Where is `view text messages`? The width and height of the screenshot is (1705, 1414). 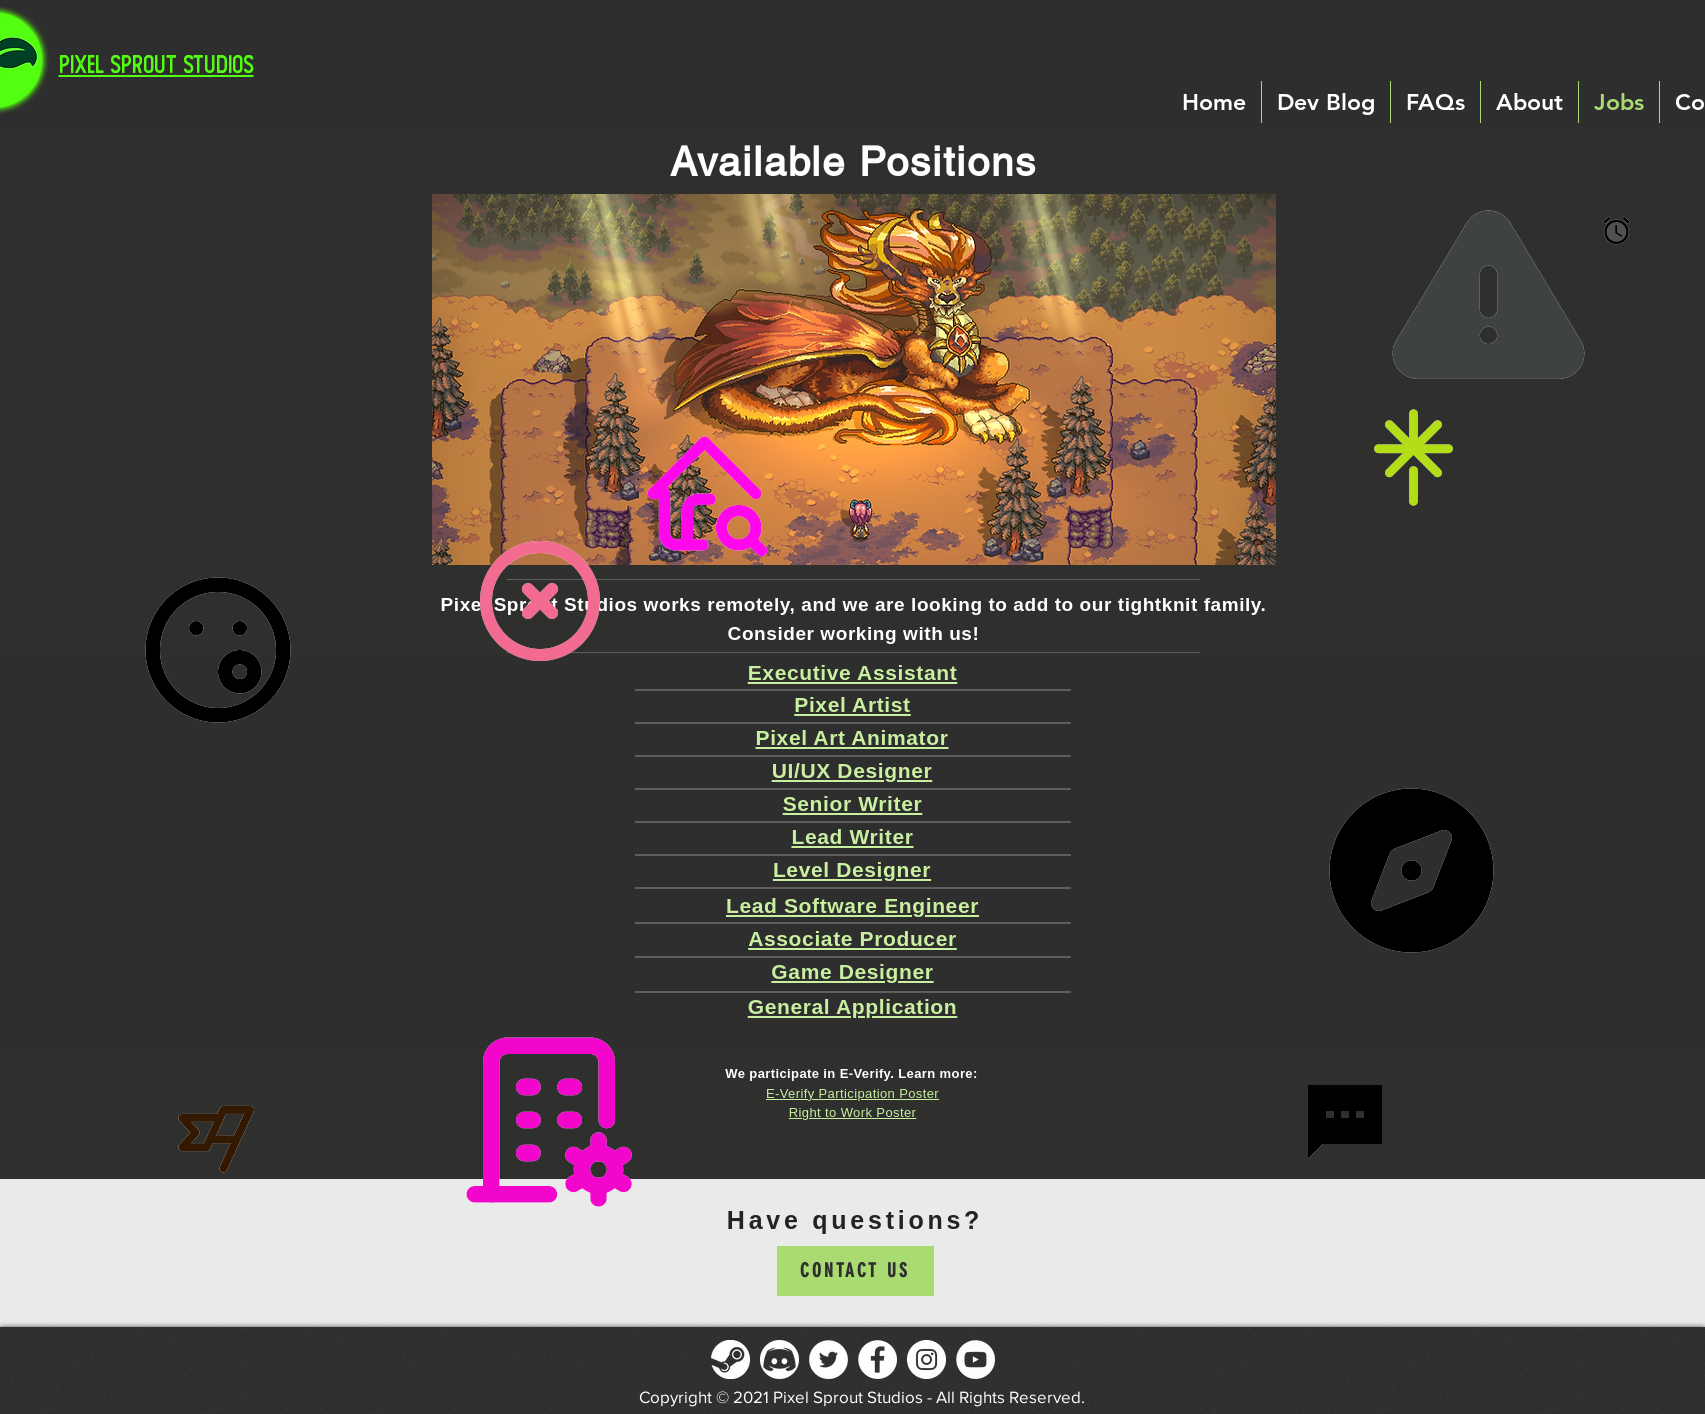 view text messages is located at coordinates (1345, 1122).